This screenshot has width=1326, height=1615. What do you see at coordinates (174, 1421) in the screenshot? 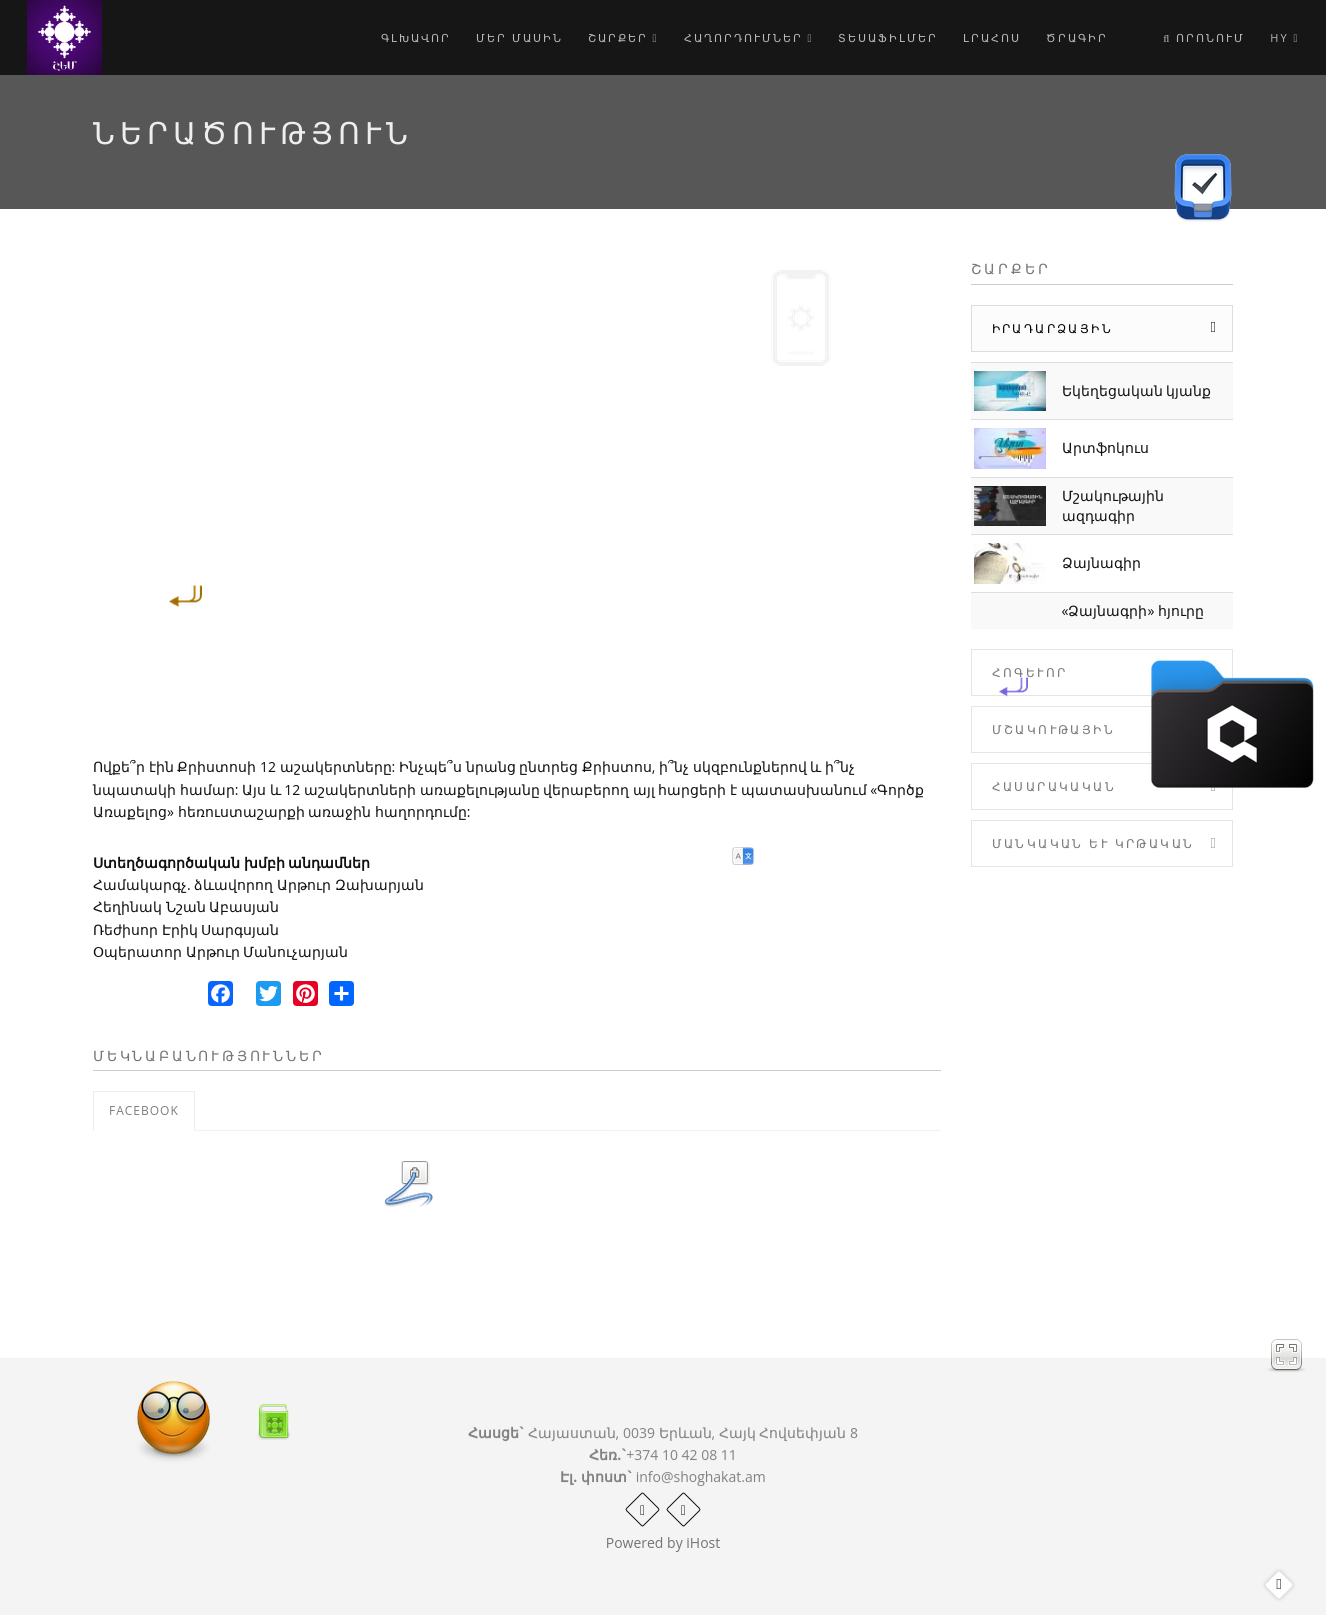
I see `indicates a nerdy or studious status` at bounding box center [174, 1421].